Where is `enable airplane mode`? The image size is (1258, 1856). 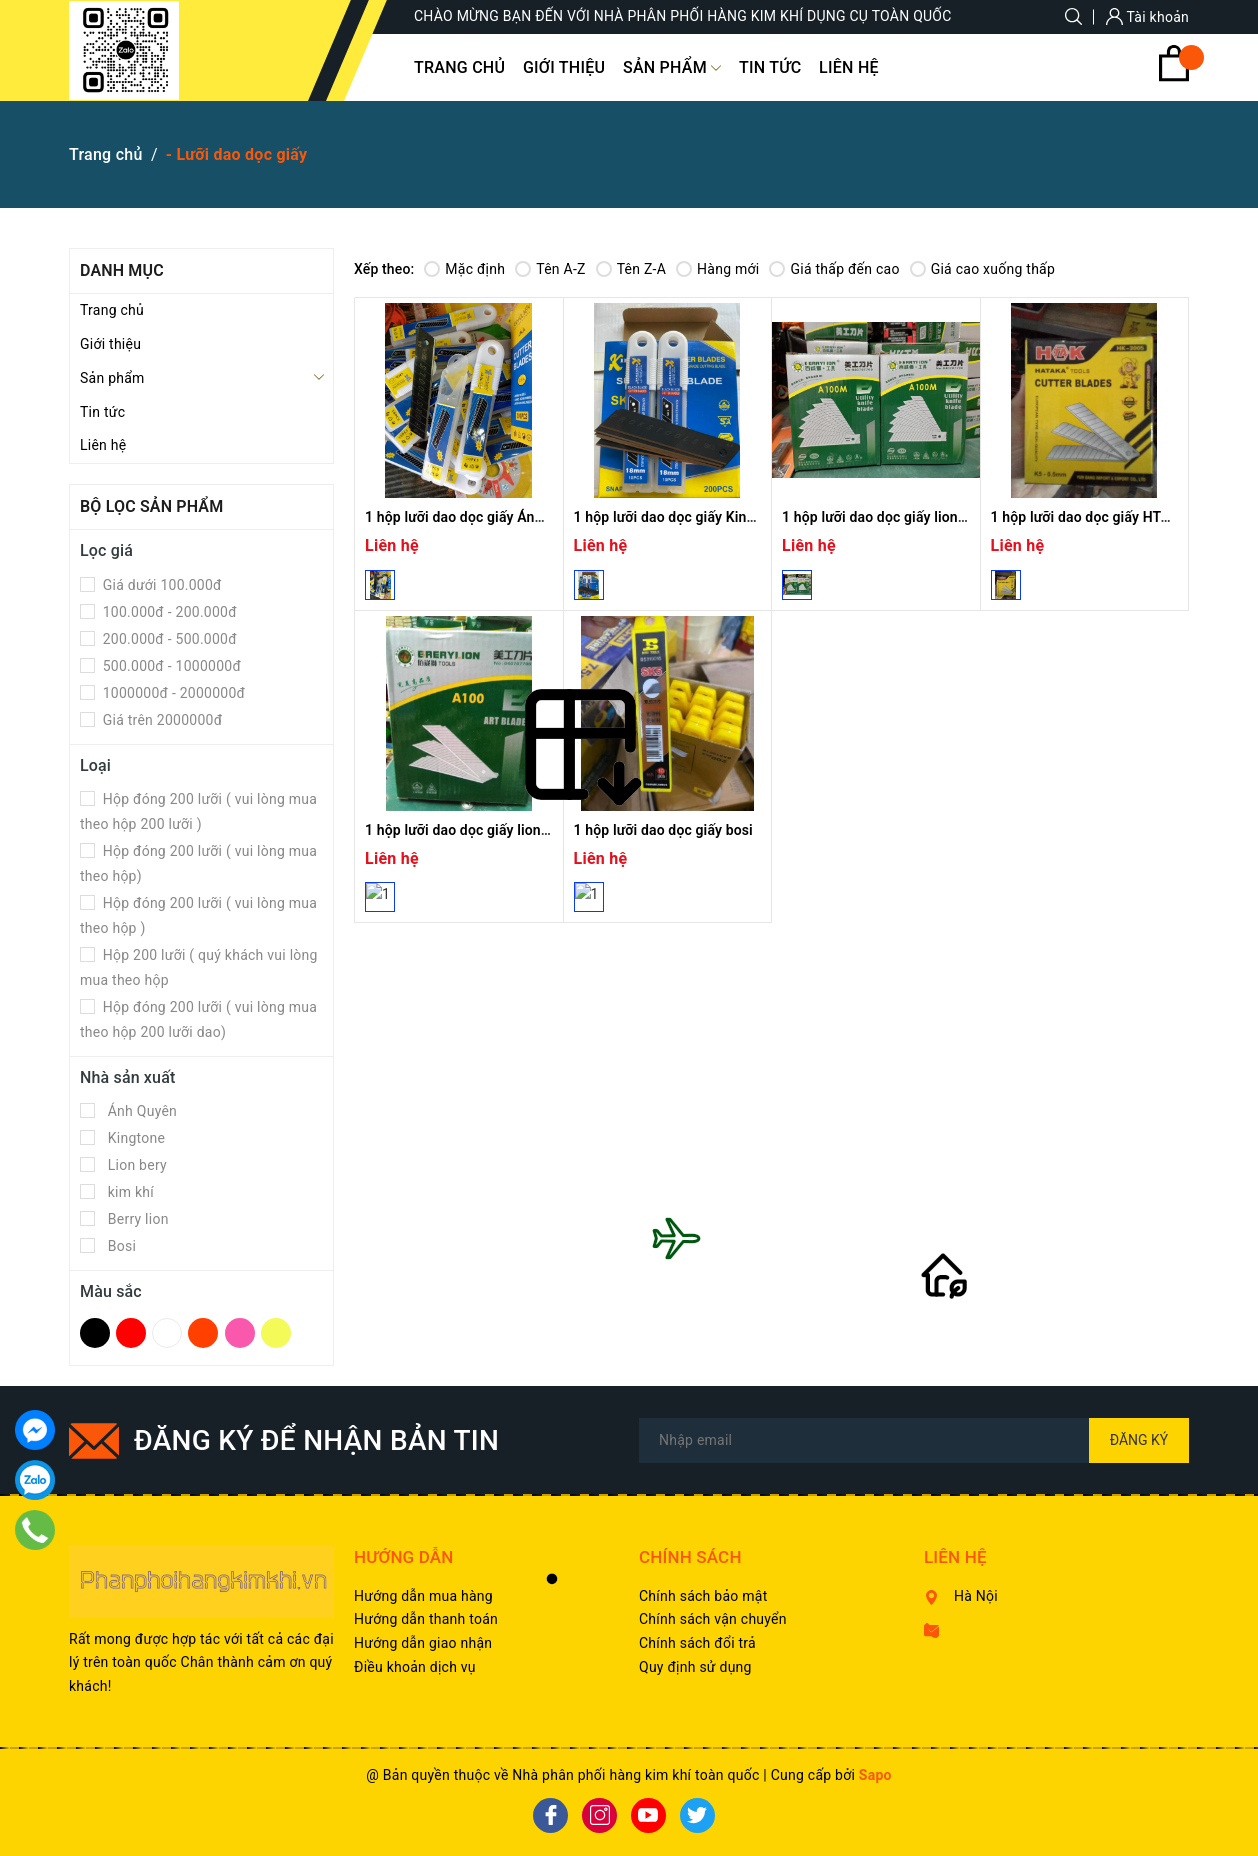 enable airplane mode is located at coordinates (676, 1238).